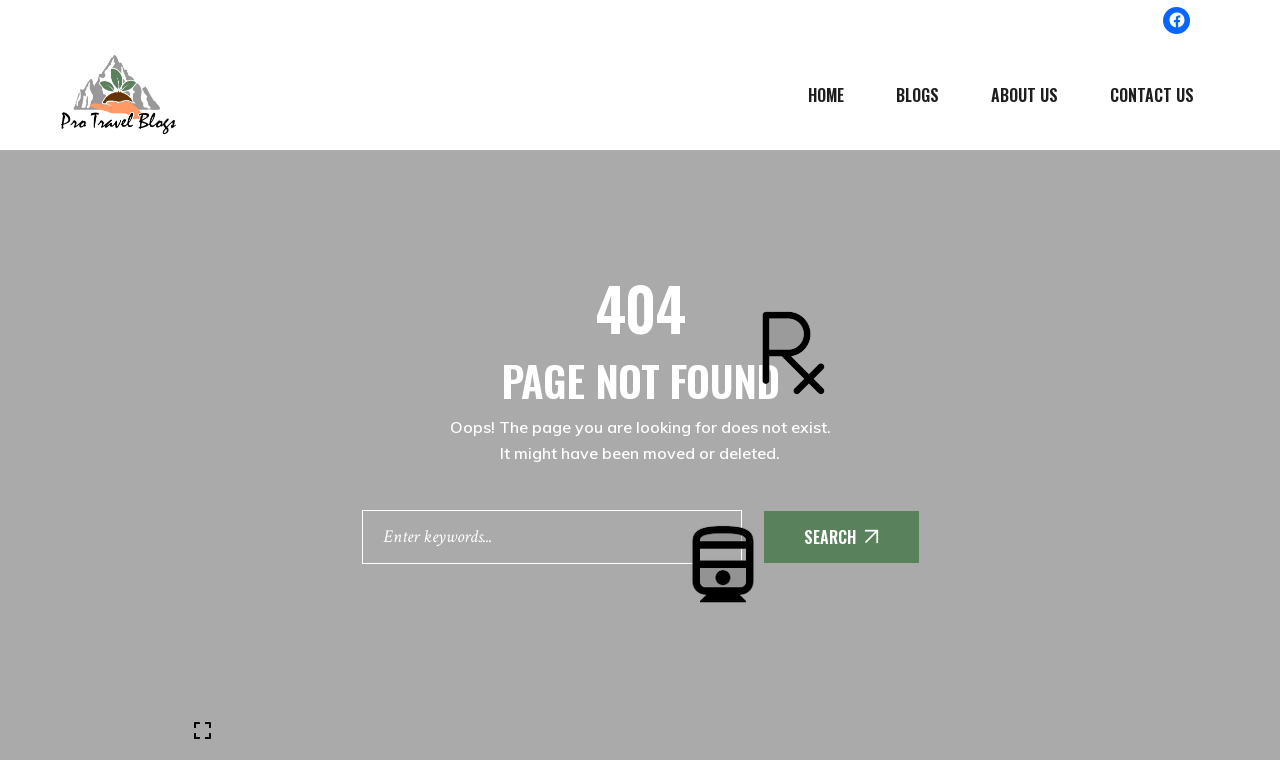 The height and width of the screenshot is (760, 1280). Describe the element at coordinates (790, 353) in the screenshot. I see `view prescription details` at that location.